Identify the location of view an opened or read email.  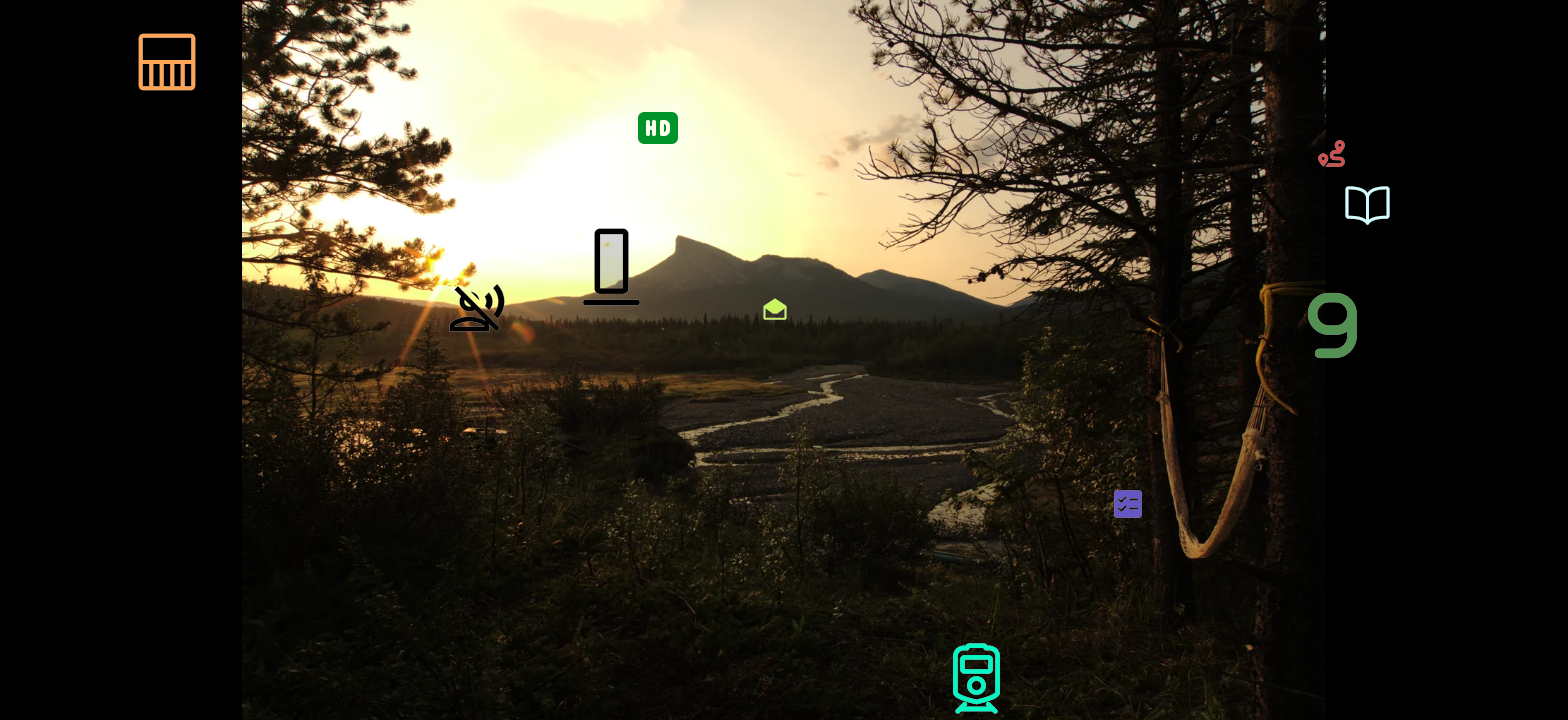
(775, 310).